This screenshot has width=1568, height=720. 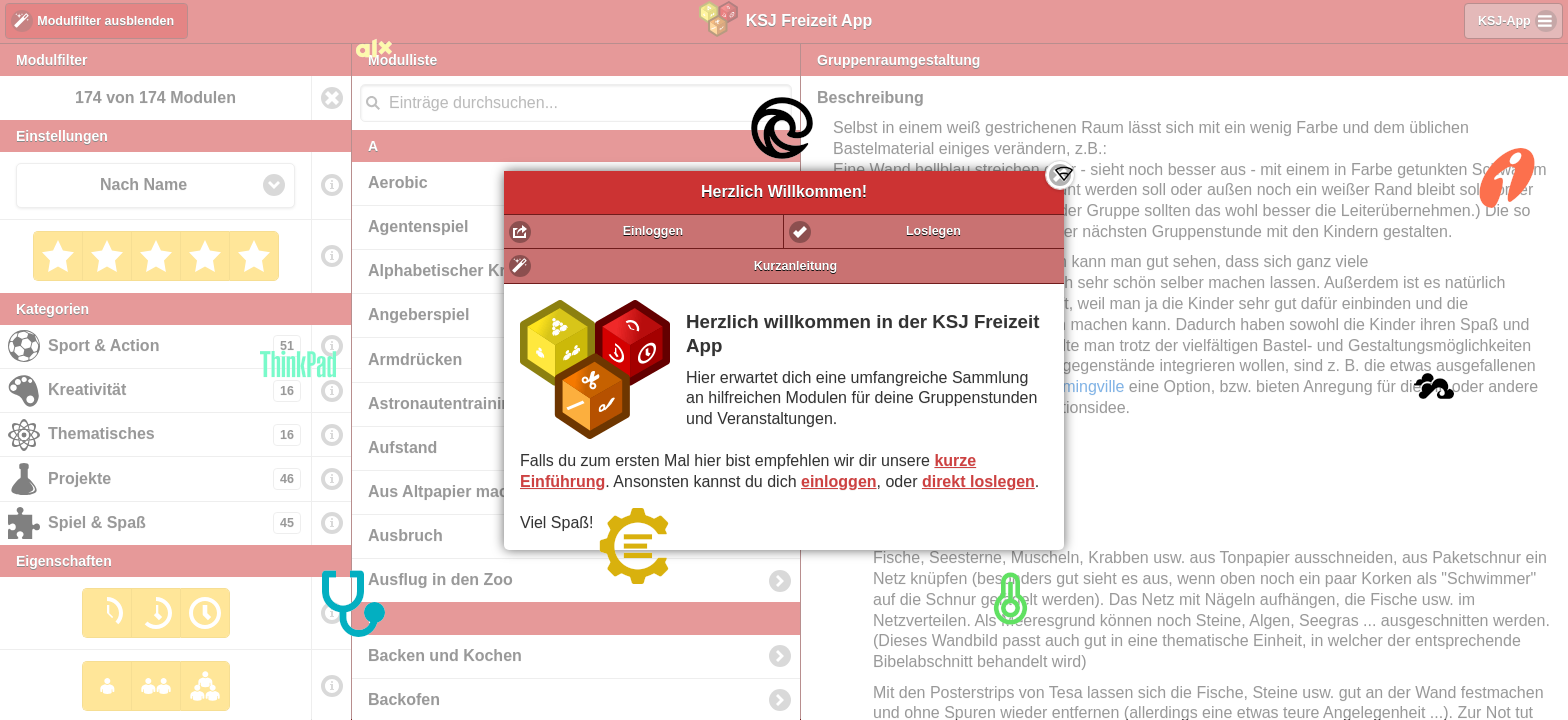 I want to click on open ICICI Bank app, so click(x=1507, y=178).